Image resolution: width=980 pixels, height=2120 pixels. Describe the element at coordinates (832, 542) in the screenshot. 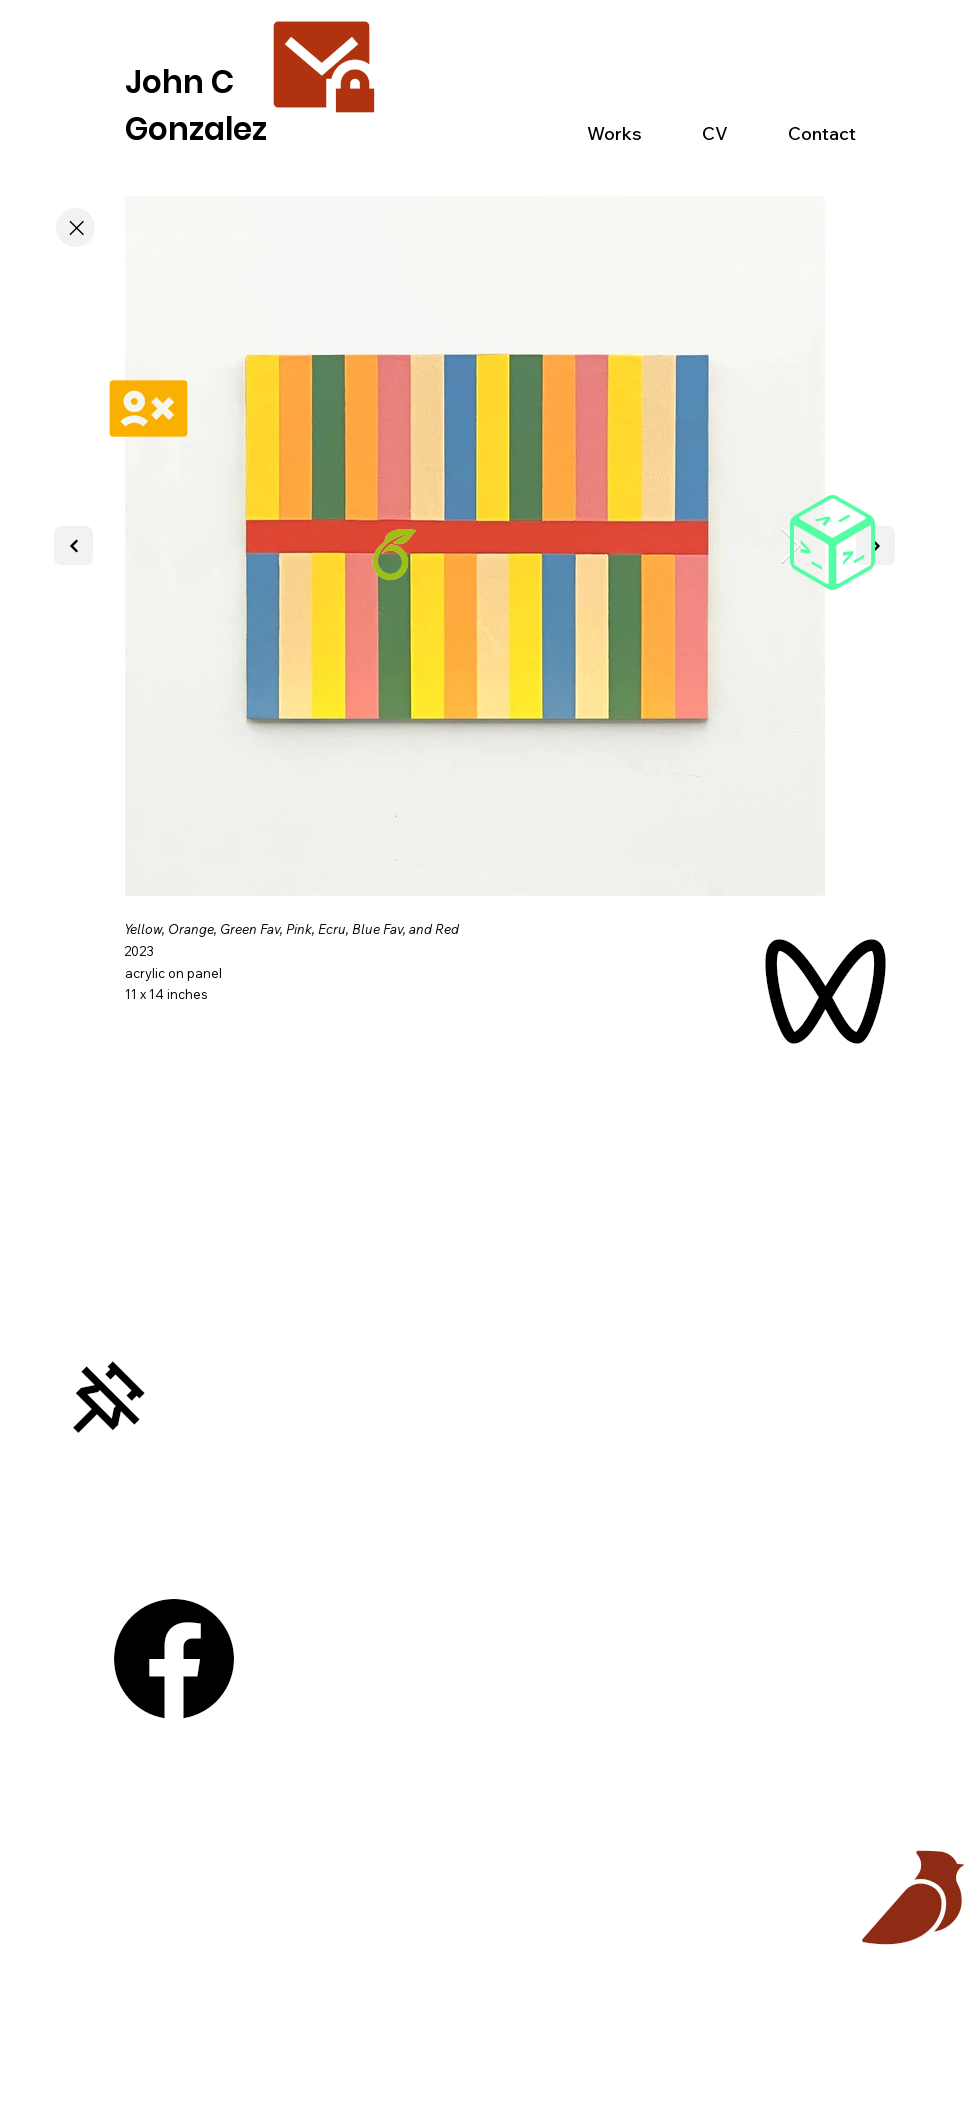

I see `open distrobox container management application` at that location.